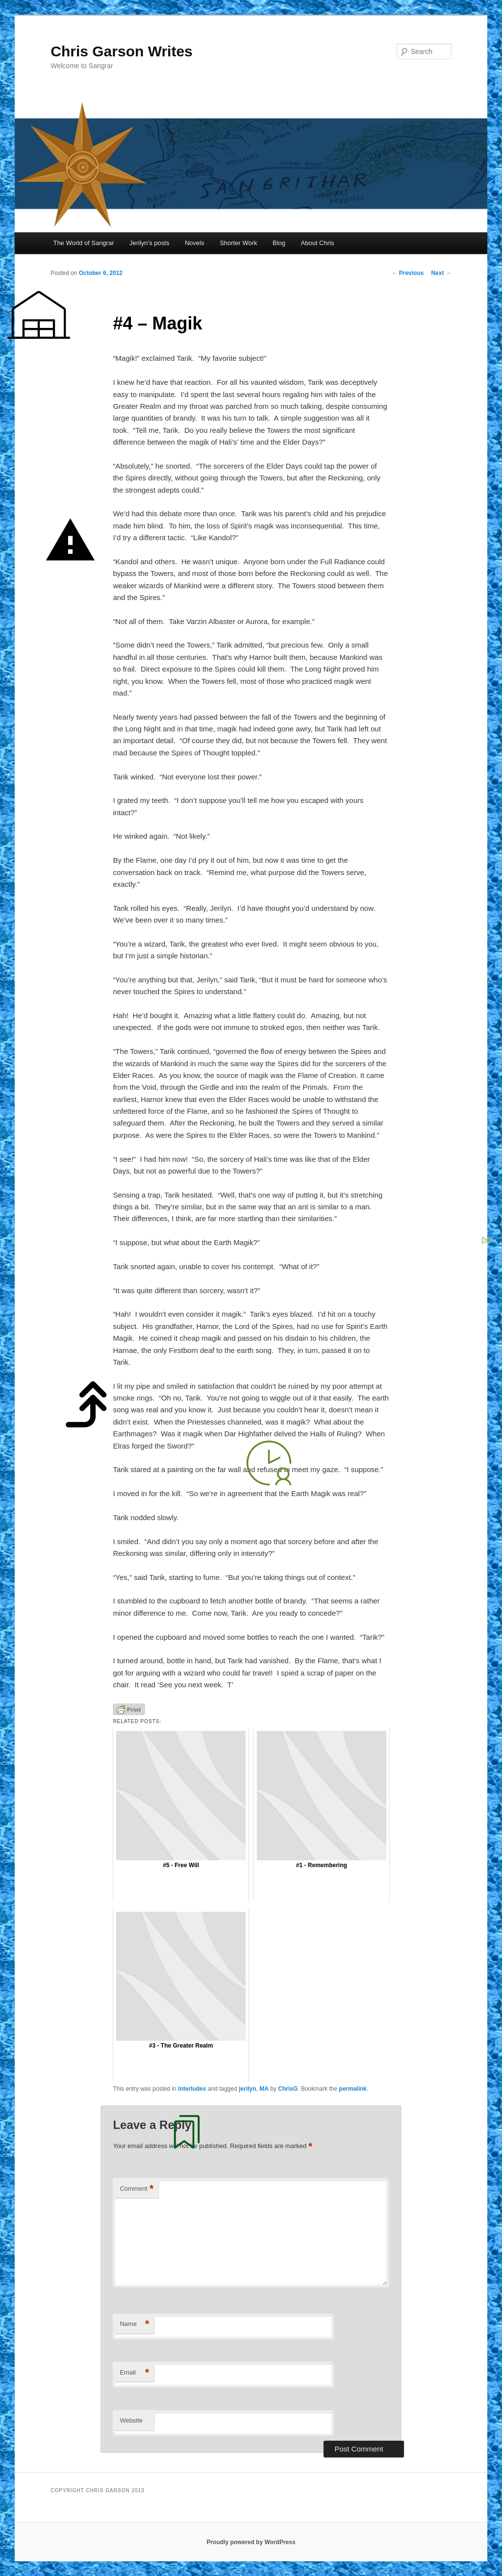 The image size is (502, 2576). Describe the element at coordinates (39, 318) in the screenshot. I see `access garage or parking controls` at that location.